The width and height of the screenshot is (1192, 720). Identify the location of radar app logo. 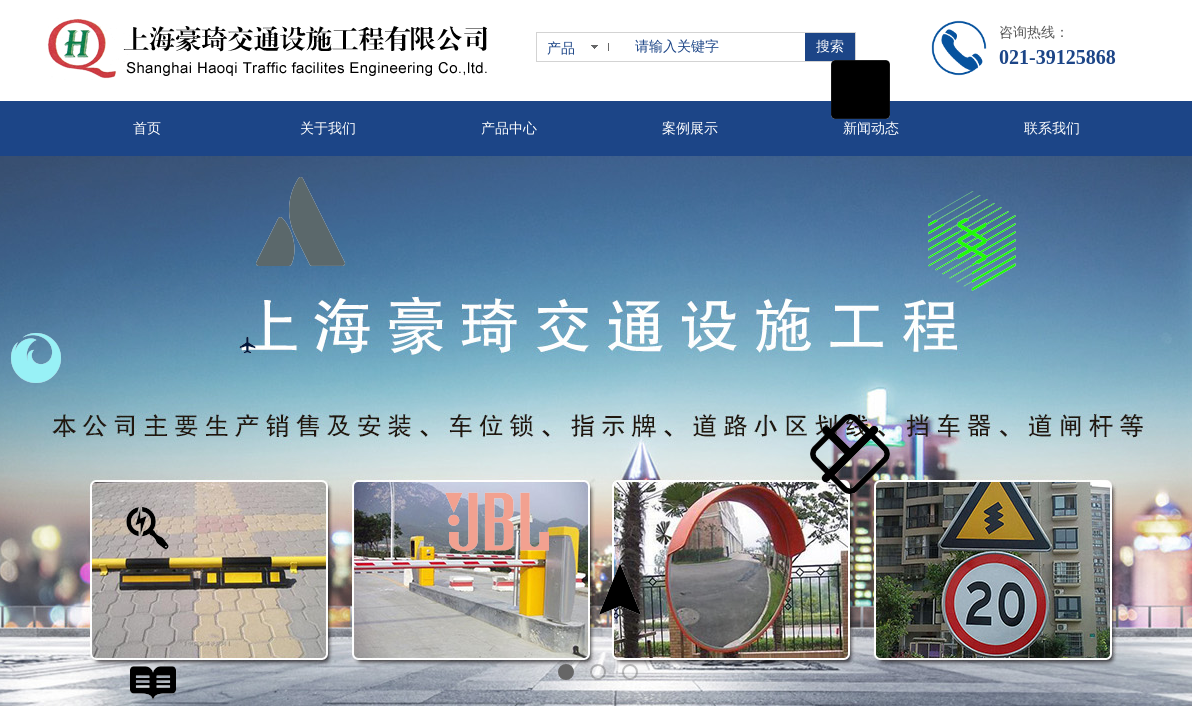
(620, 589).